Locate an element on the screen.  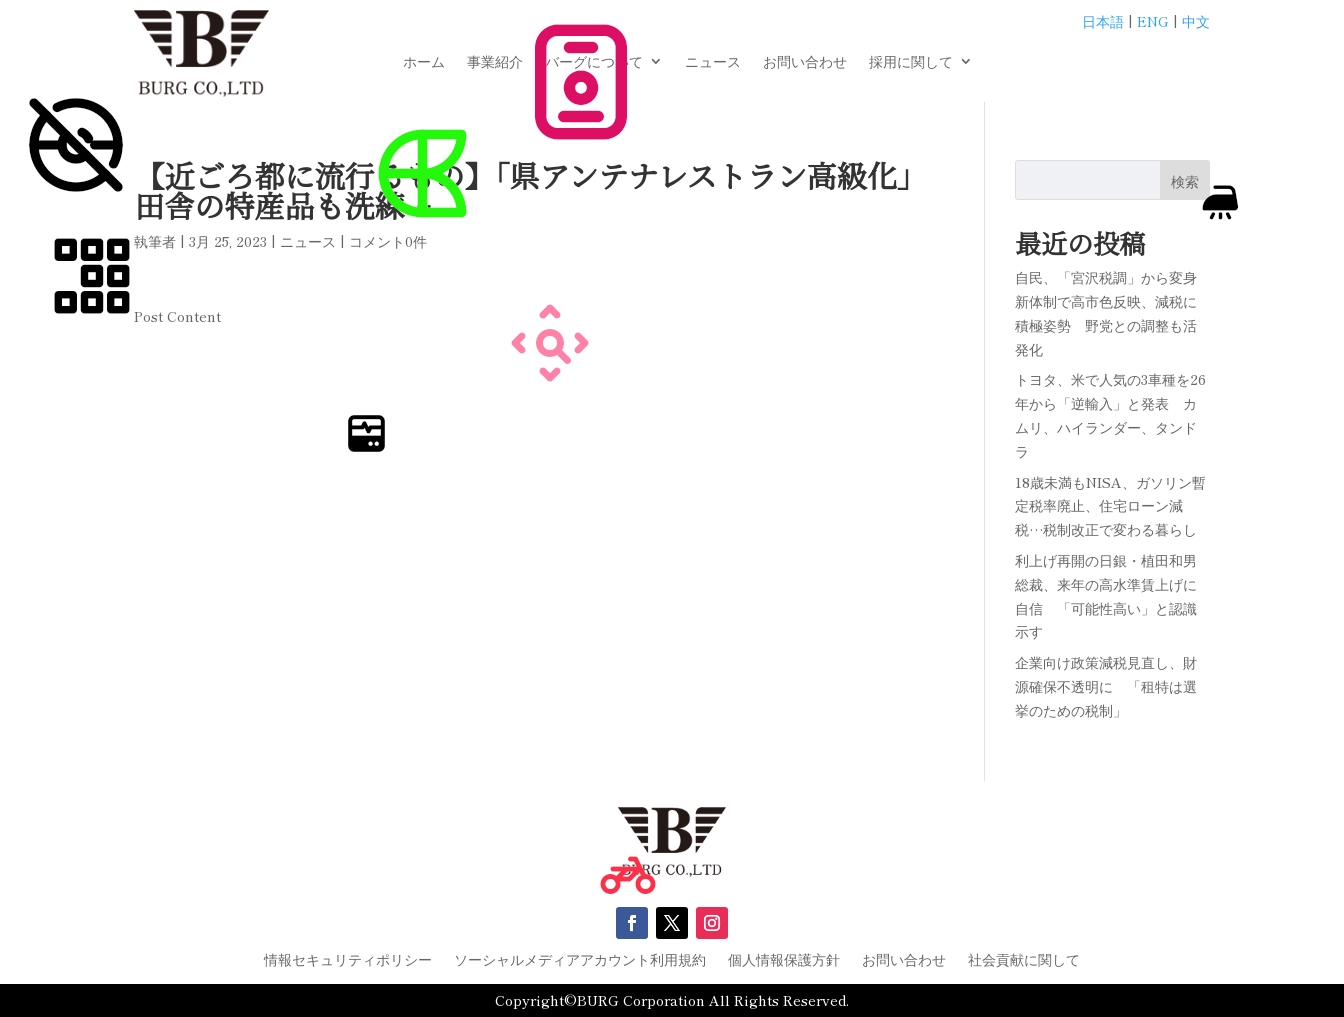
indicates steam ironing setting is located at coordinates (1220, 201).